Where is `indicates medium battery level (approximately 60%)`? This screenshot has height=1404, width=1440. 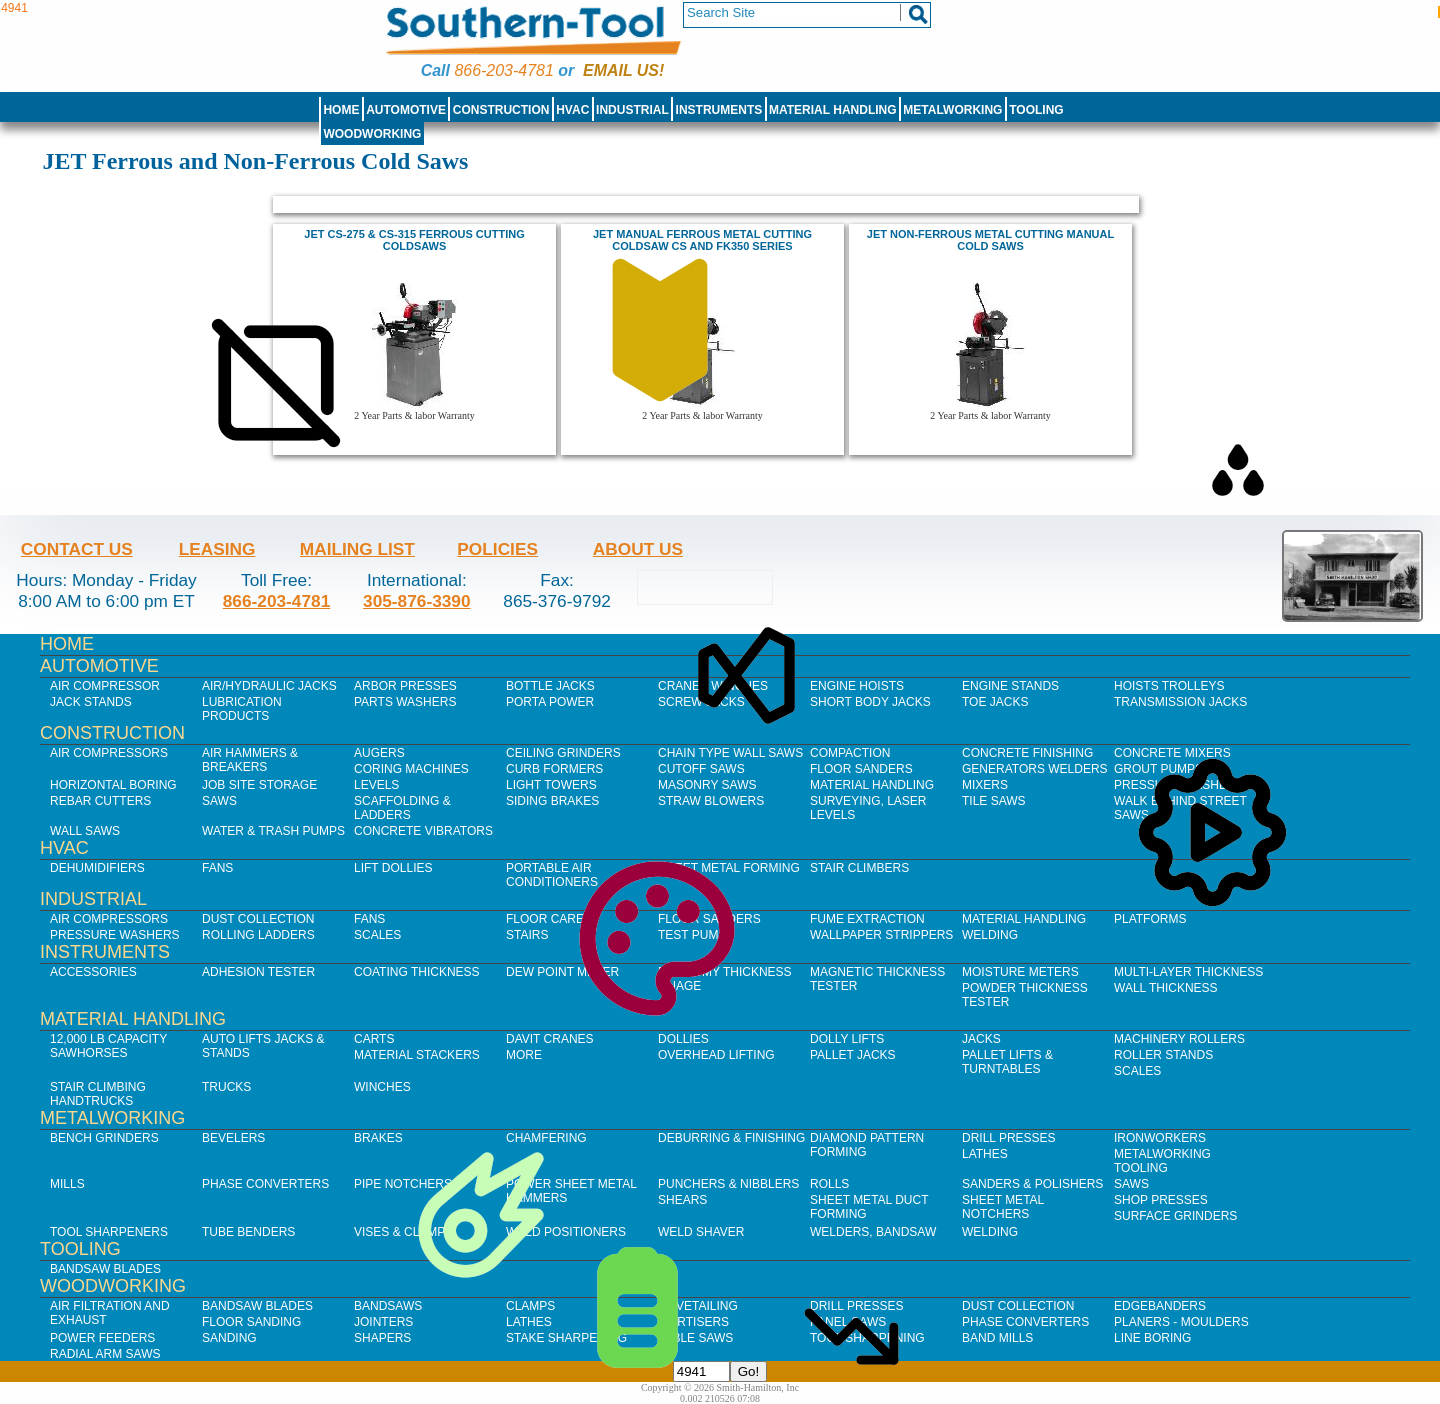 indicates medium battery level (approximately 60%) is located at coordinates (637, 1307).